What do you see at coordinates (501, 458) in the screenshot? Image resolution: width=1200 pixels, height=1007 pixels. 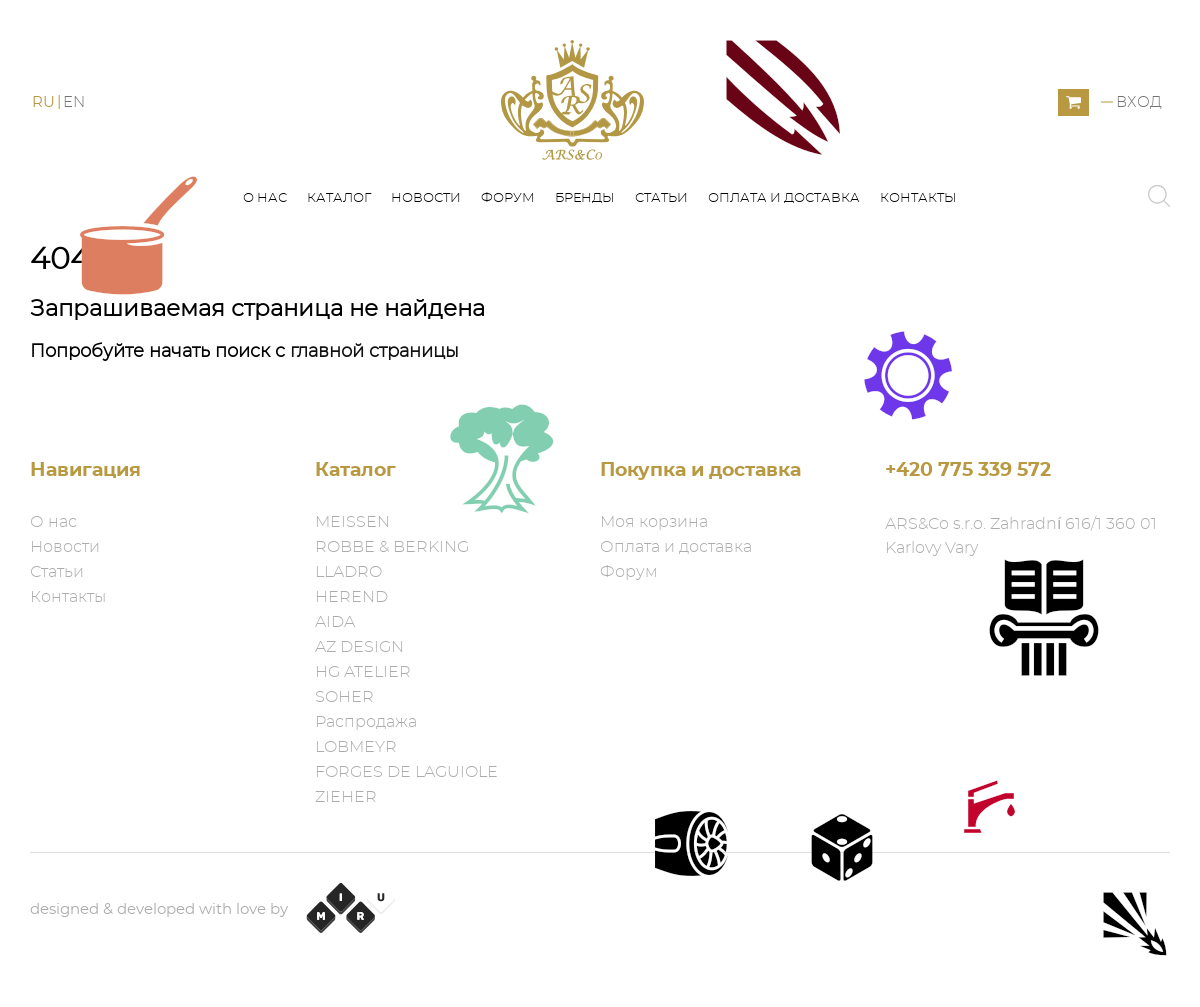 I see `represents nature or environmental features in a game` at bounding box center [501, 458].